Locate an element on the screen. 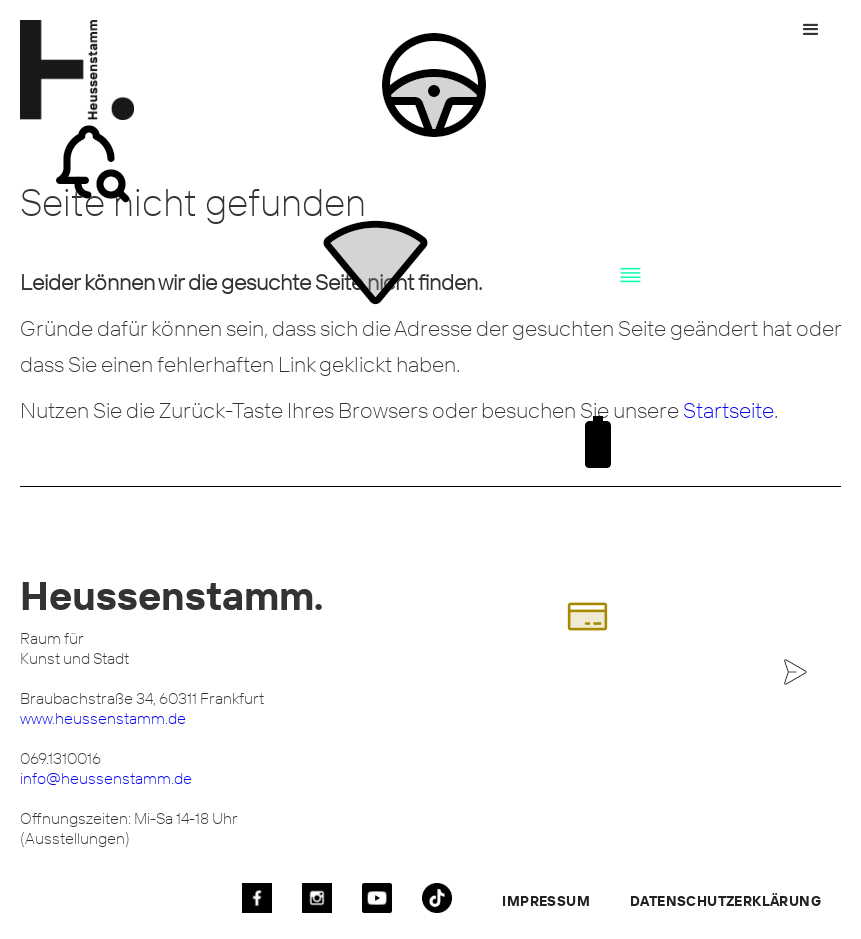 This screenshot has width=861, height=939. access driving or navigation mode is located at coordinates (434, 85).